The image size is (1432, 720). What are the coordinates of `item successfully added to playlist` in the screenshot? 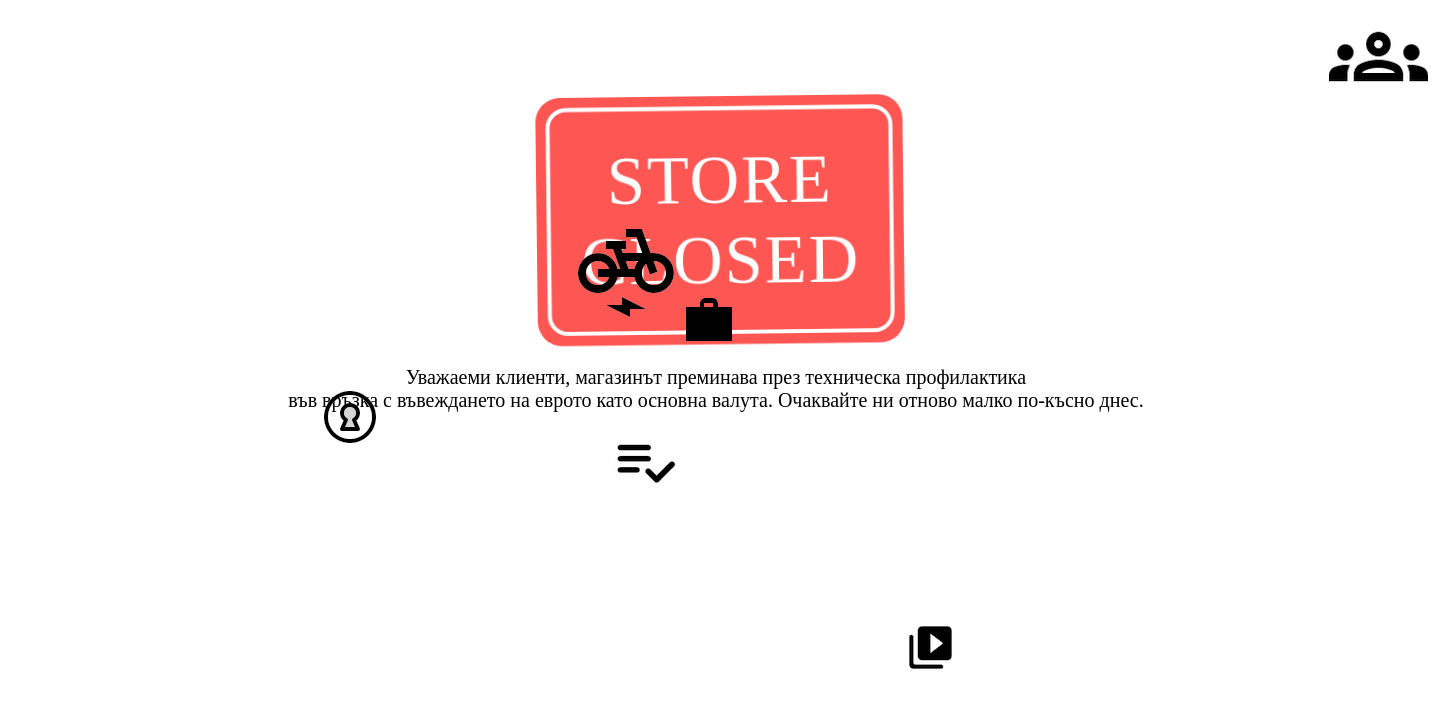 It's located at (645, 461).